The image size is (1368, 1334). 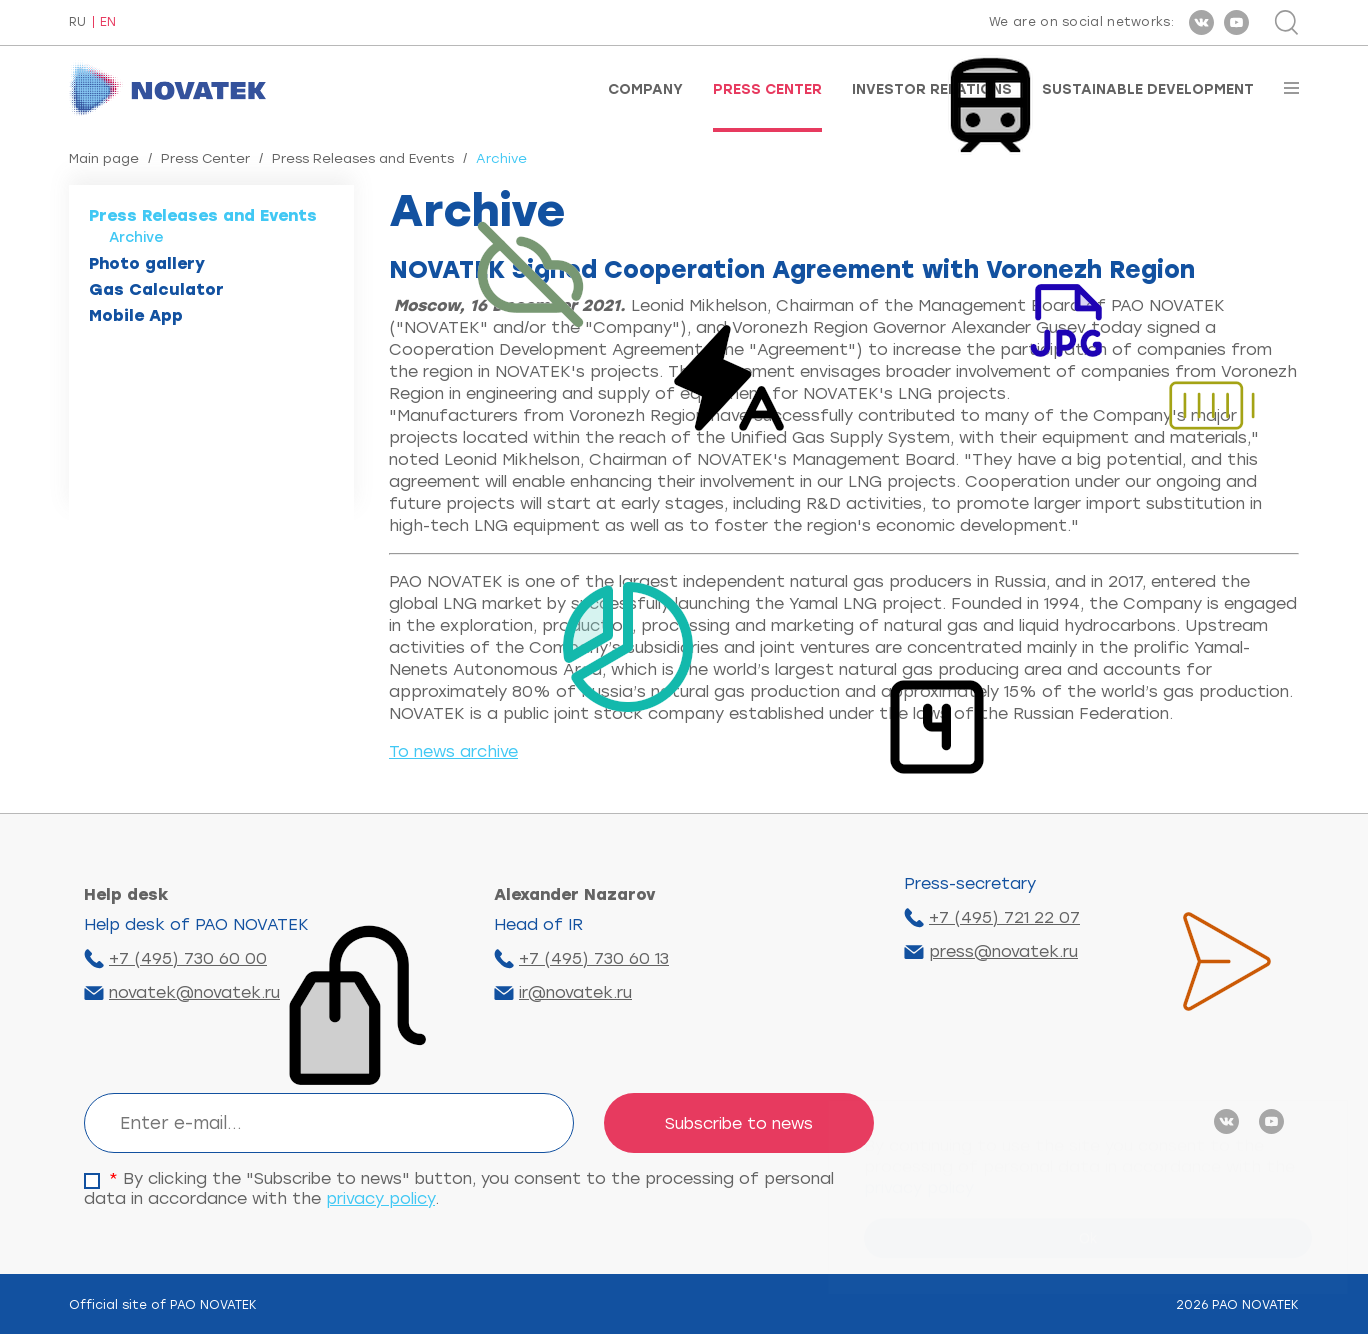 I want to click on send a message, so click(x=1221, y=961).